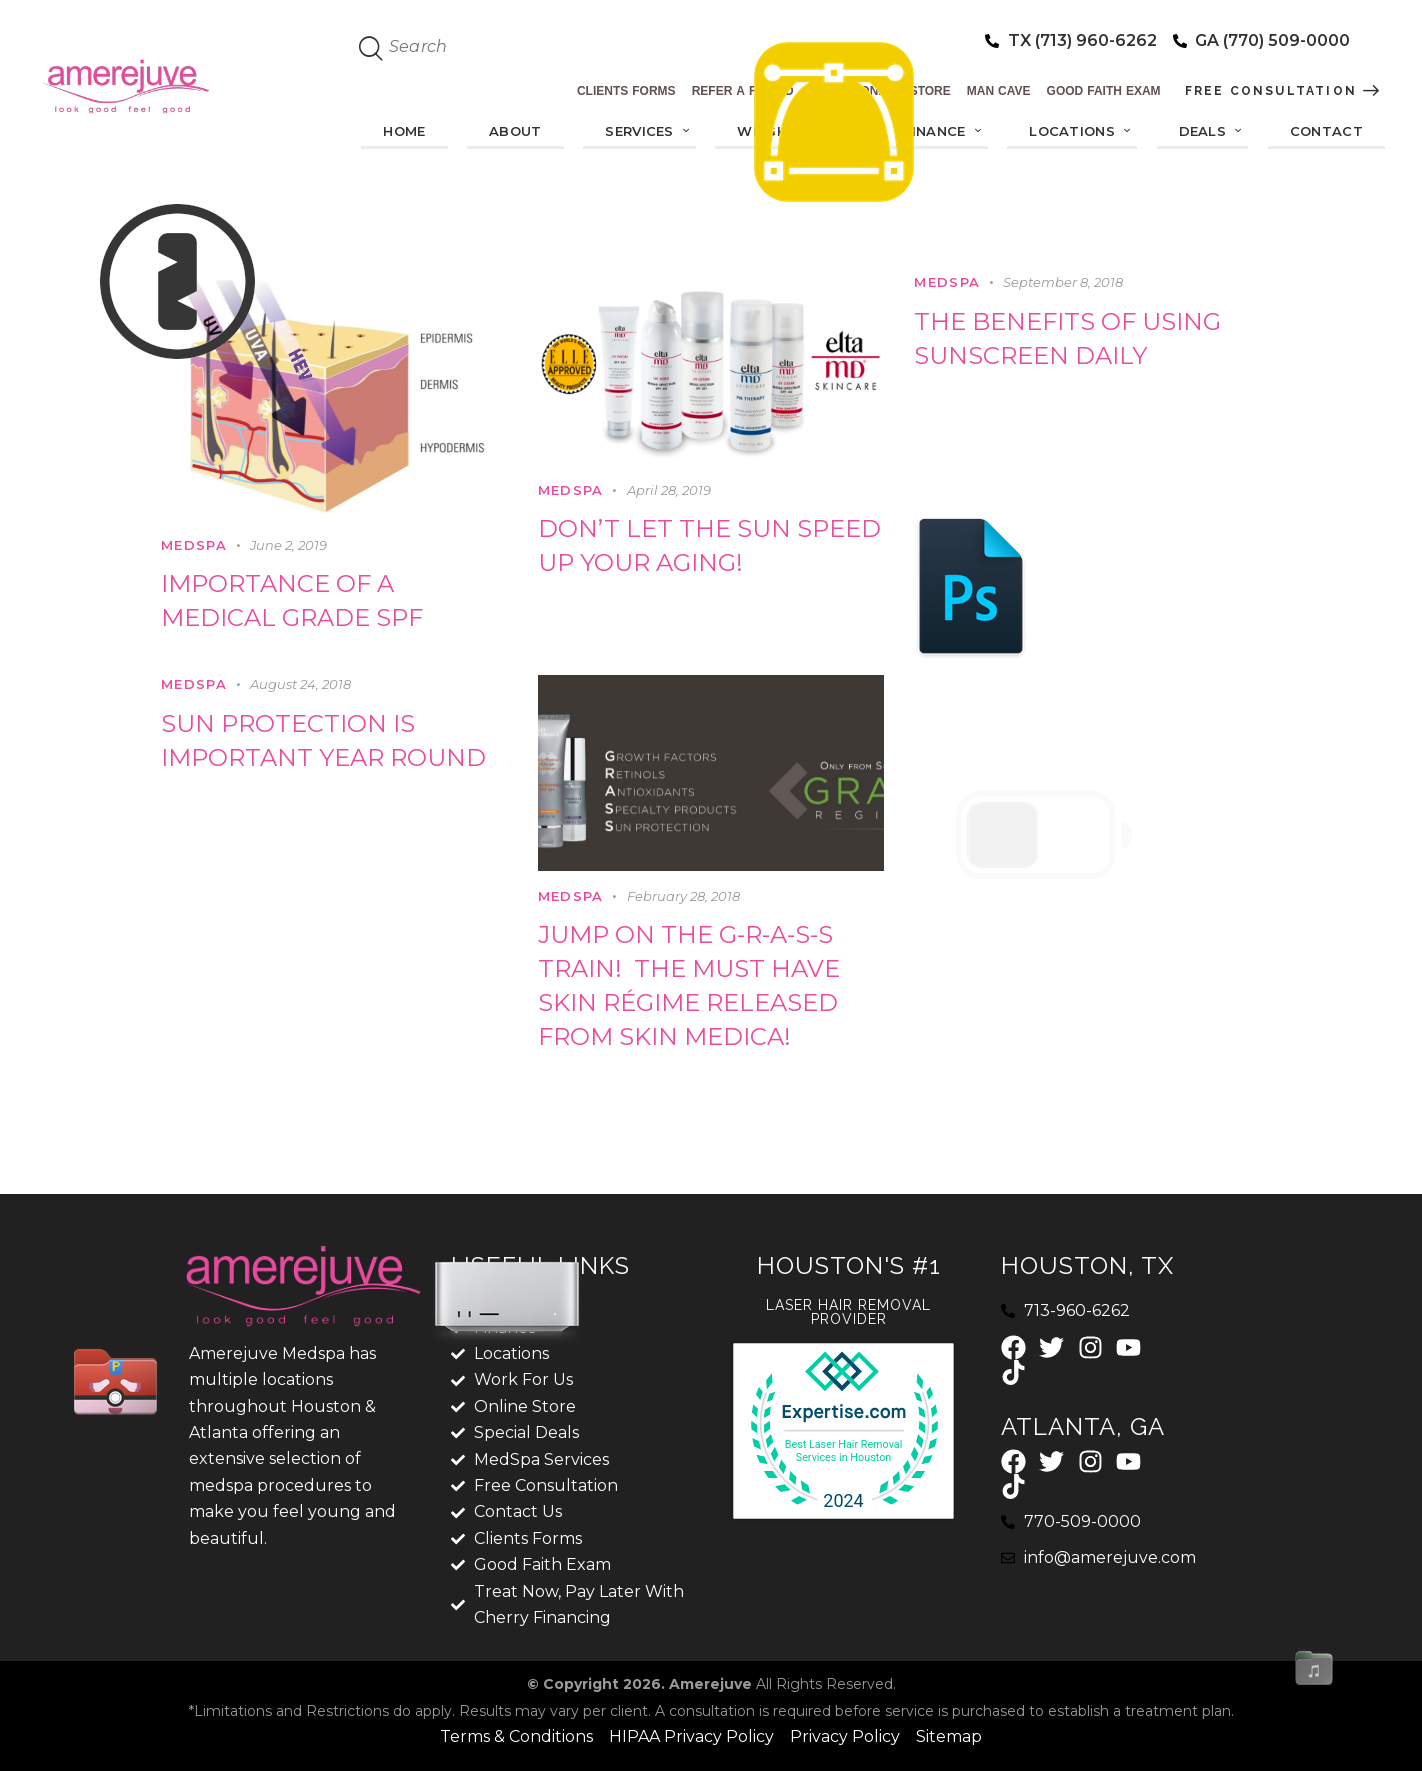  I want to click on mac studio desktop computer, so click(507, 1294).